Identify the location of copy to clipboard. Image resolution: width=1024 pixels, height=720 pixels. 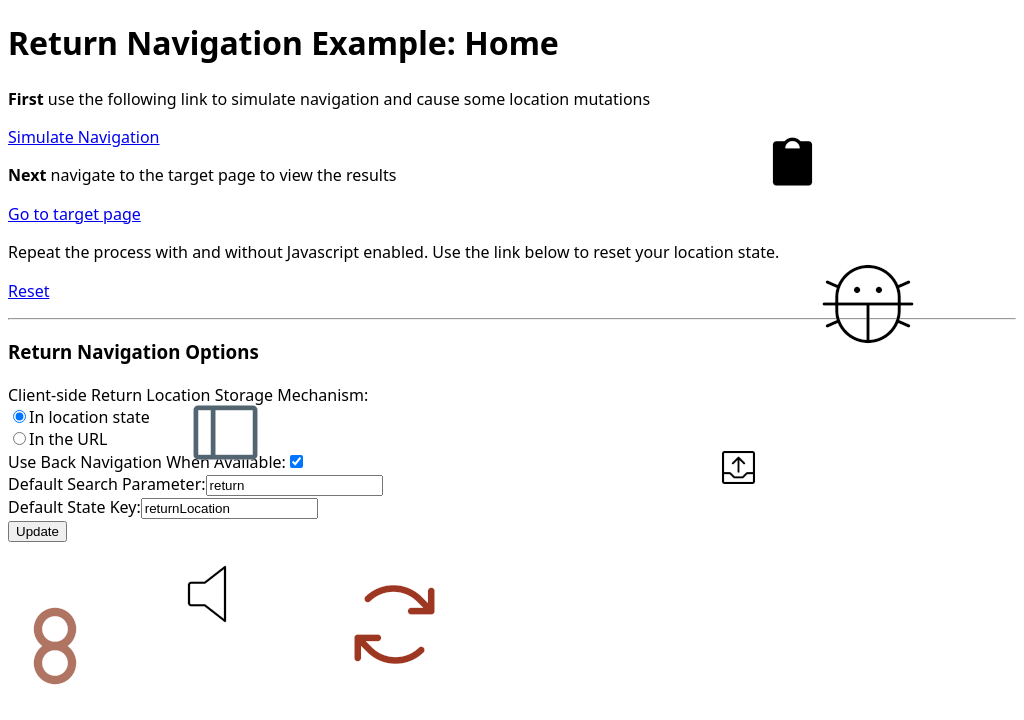
(792, 162).